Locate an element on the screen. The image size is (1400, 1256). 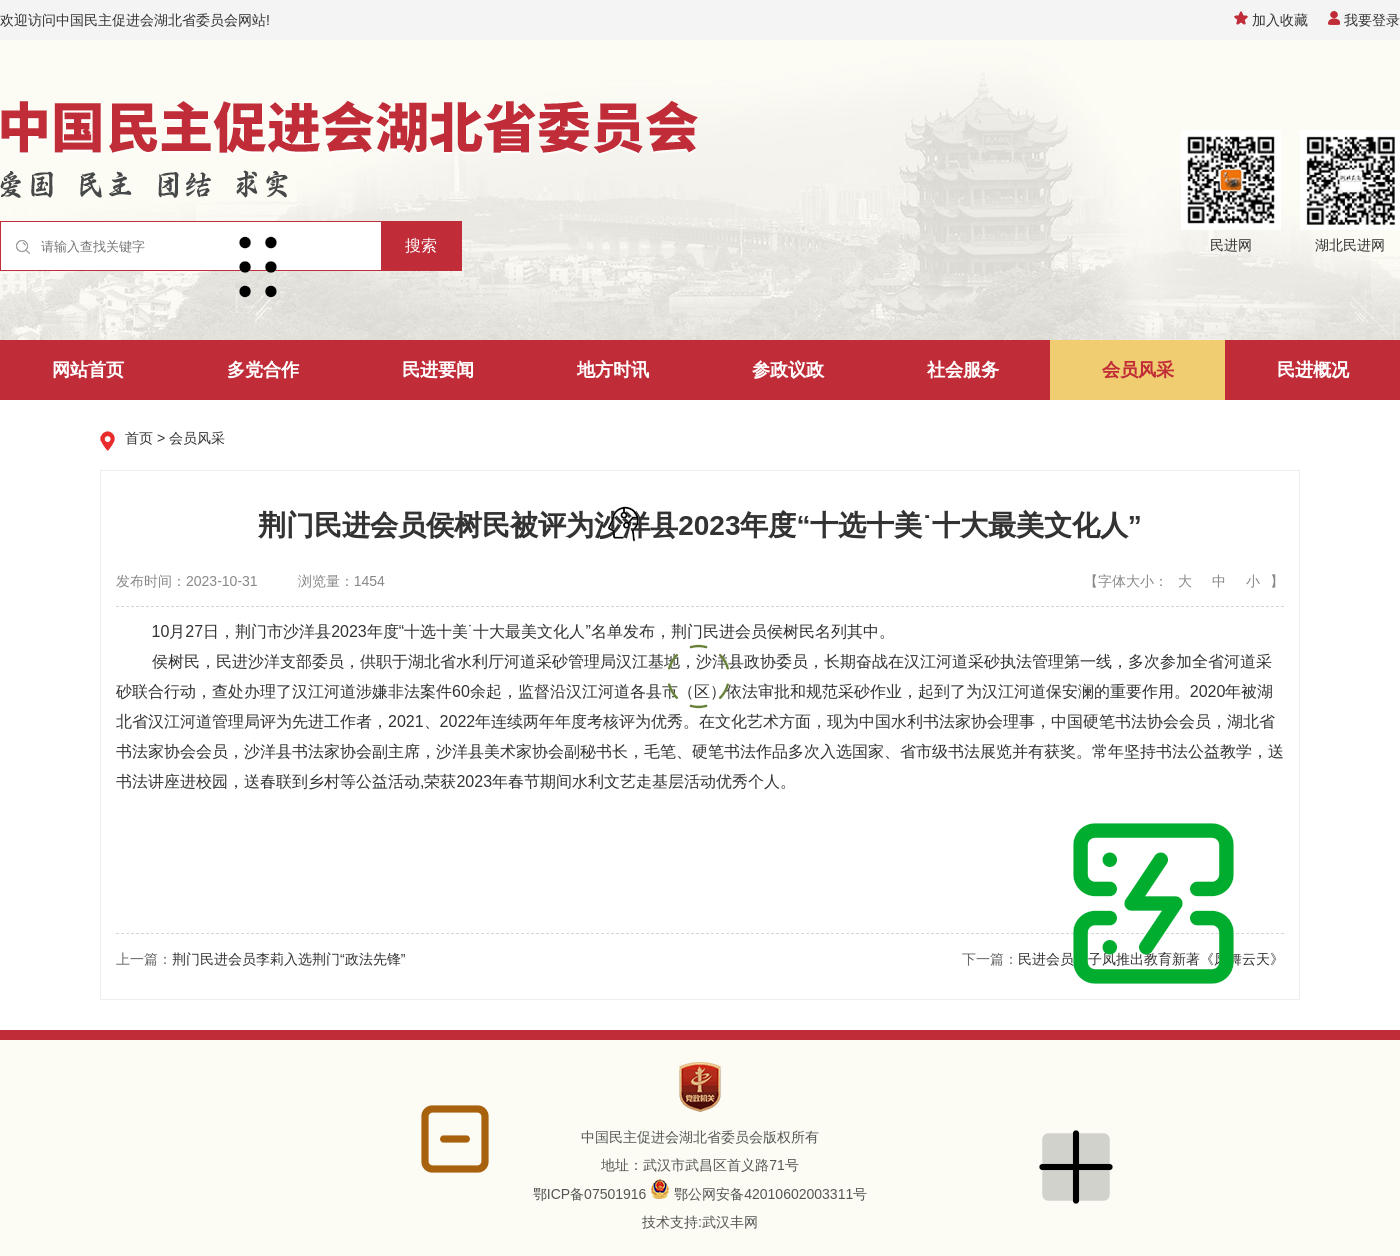
indicates loading or processing in progress is located at coordinates (698, 676).